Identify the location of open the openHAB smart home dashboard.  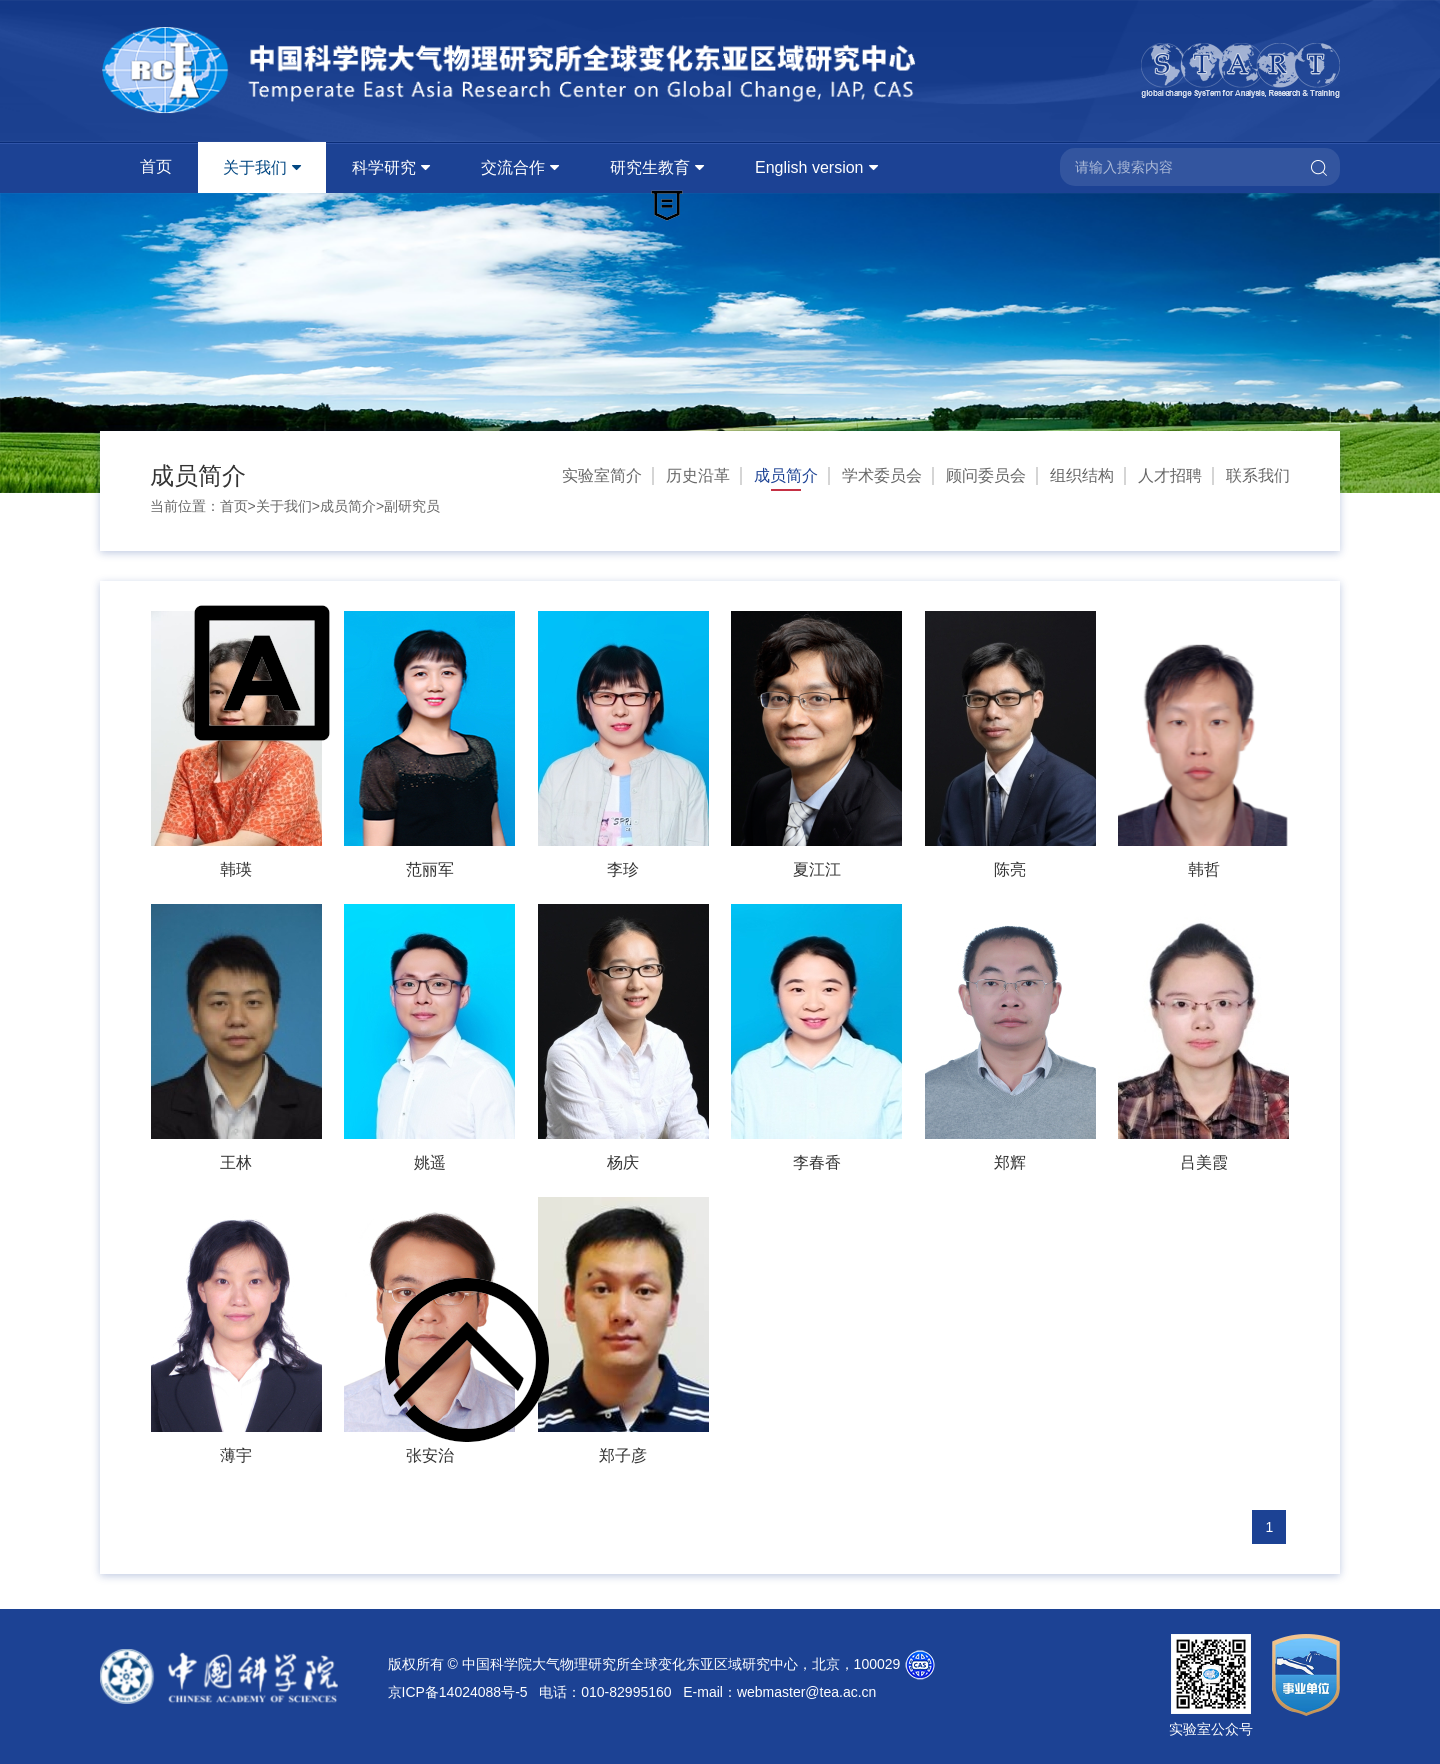
(467, 1360).